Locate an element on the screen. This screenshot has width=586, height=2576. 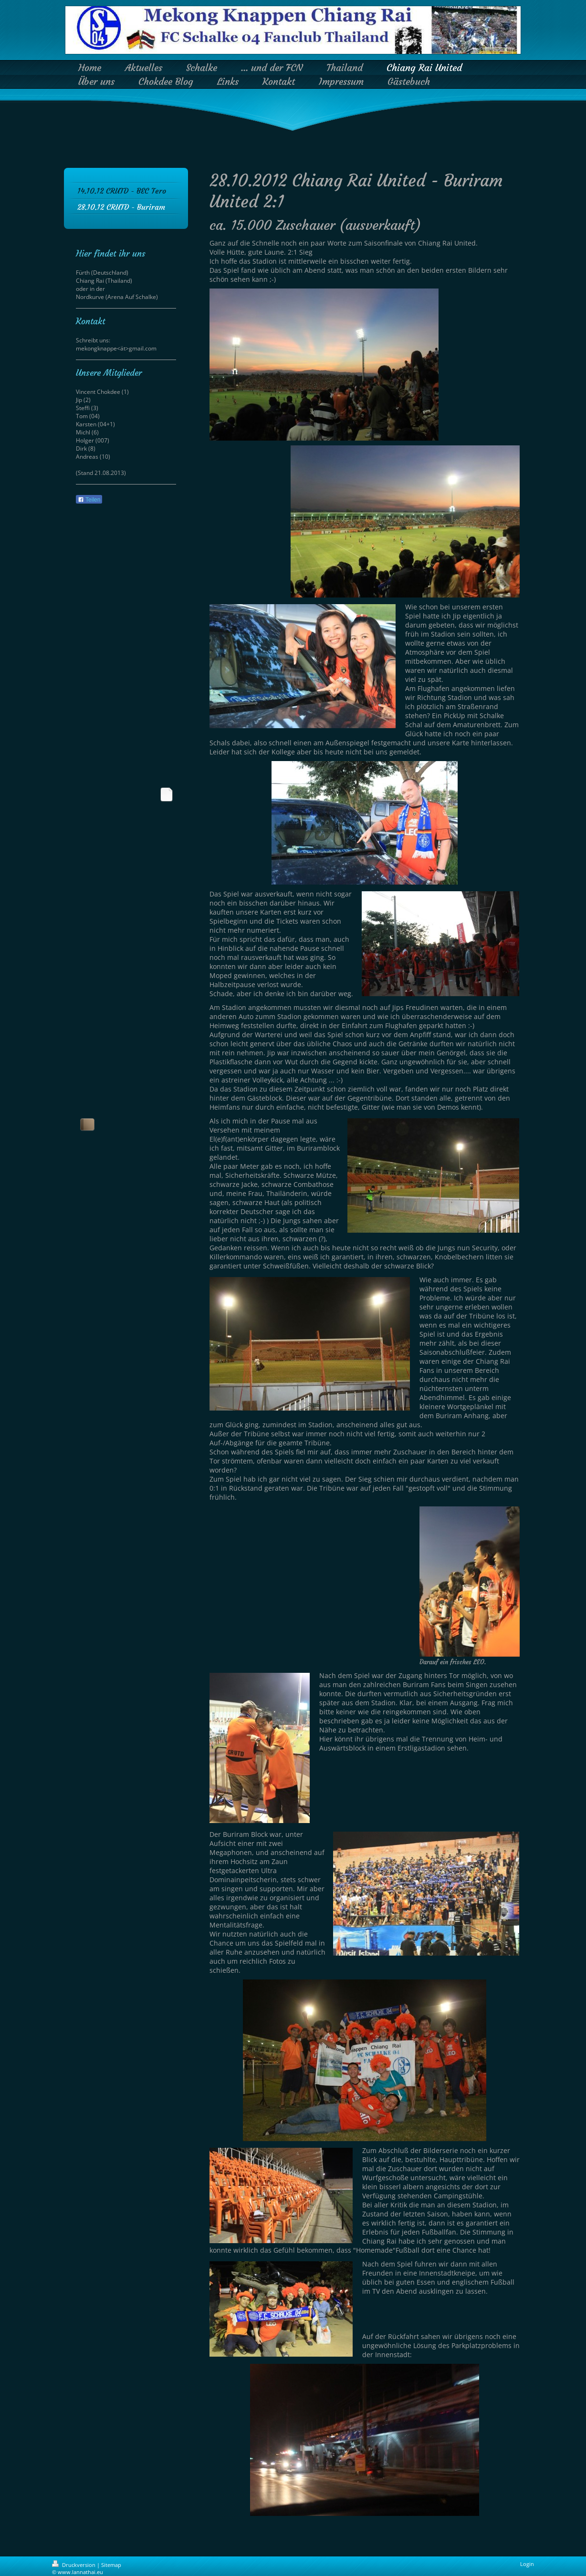
access desktop folder or files is located at coordinates (87, 1124).